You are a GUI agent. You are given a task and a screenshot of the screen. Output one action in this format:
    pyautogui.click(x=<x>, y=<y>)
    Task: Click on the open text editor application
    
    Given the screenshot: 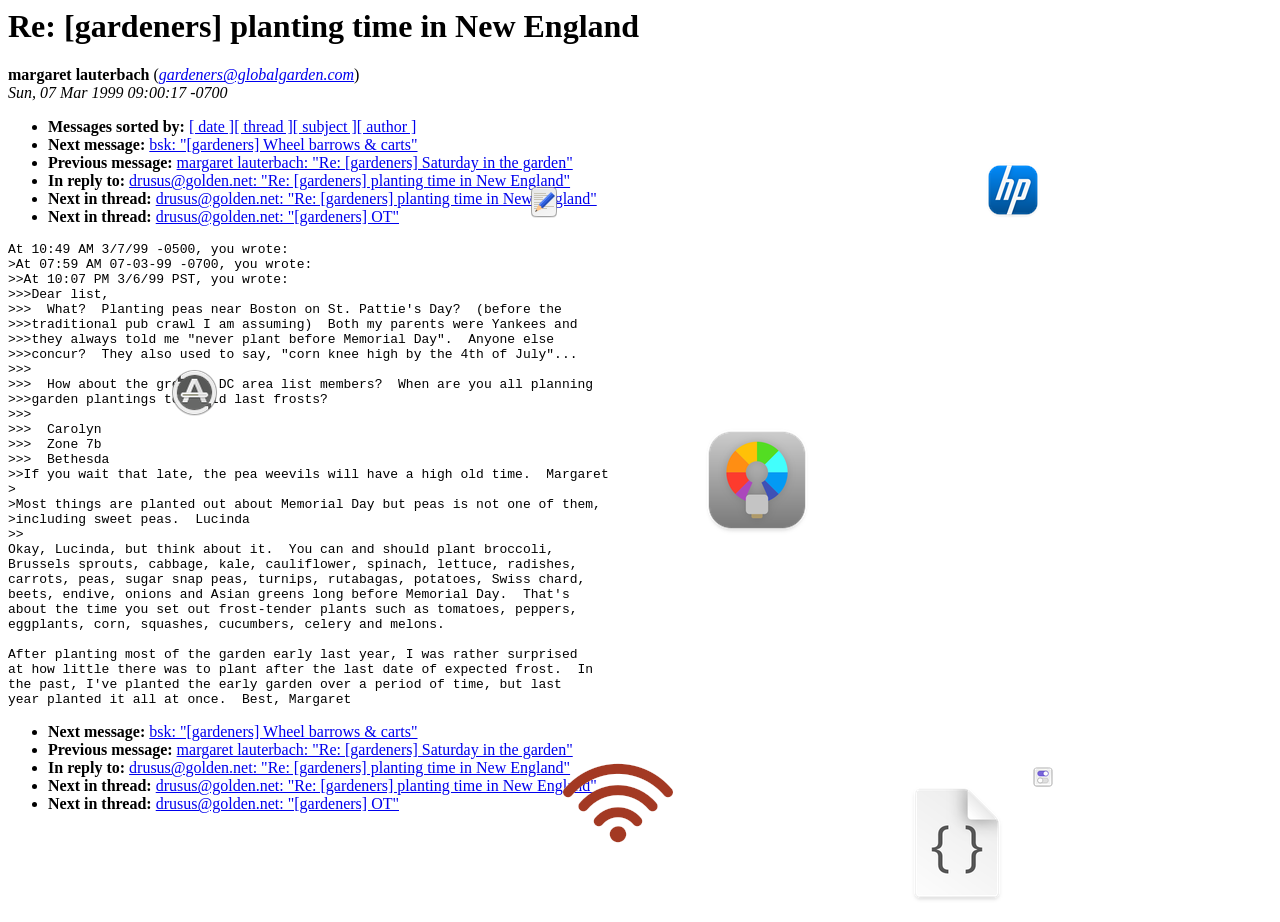 What is the action you would take?
    pyautogui.click(x=544, y=202)
    